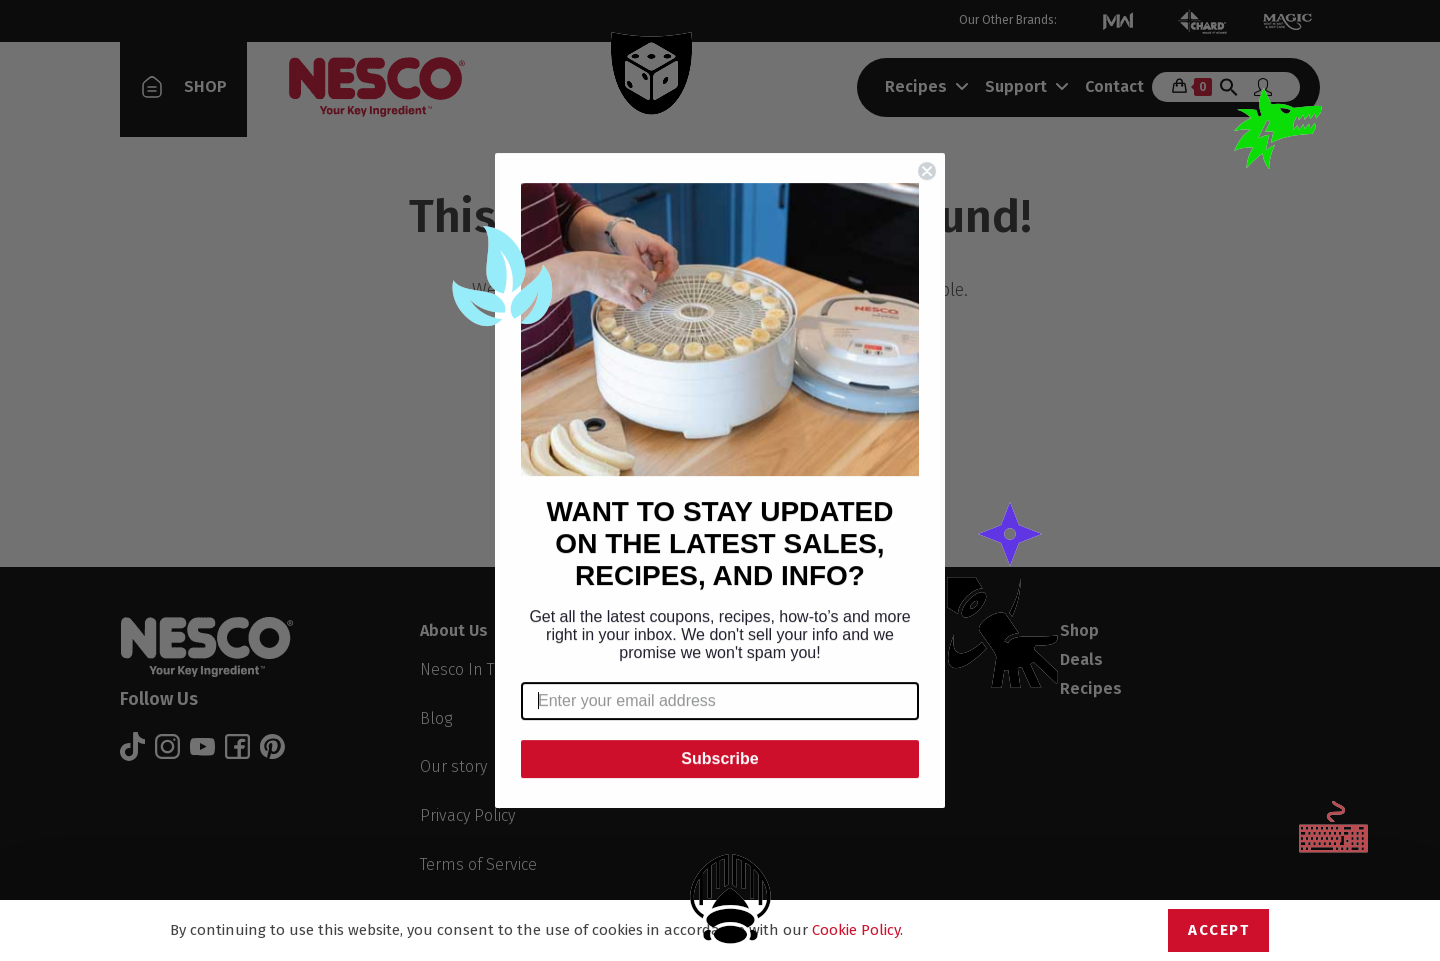 Image resolution: width=1440 pixels, height=961 pixels. Describe the element at coordinates (1002, 632) in the screenshot. I see `indicates amputation or limb loss in a medical game context` at that location.